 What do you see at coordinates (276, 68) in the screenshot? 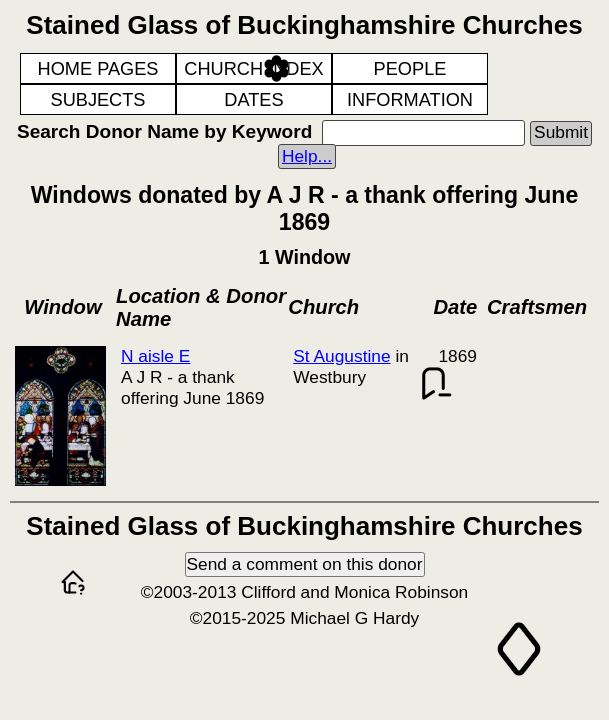
I see `access garden or plant-related features` at bounding box center [276, 68].